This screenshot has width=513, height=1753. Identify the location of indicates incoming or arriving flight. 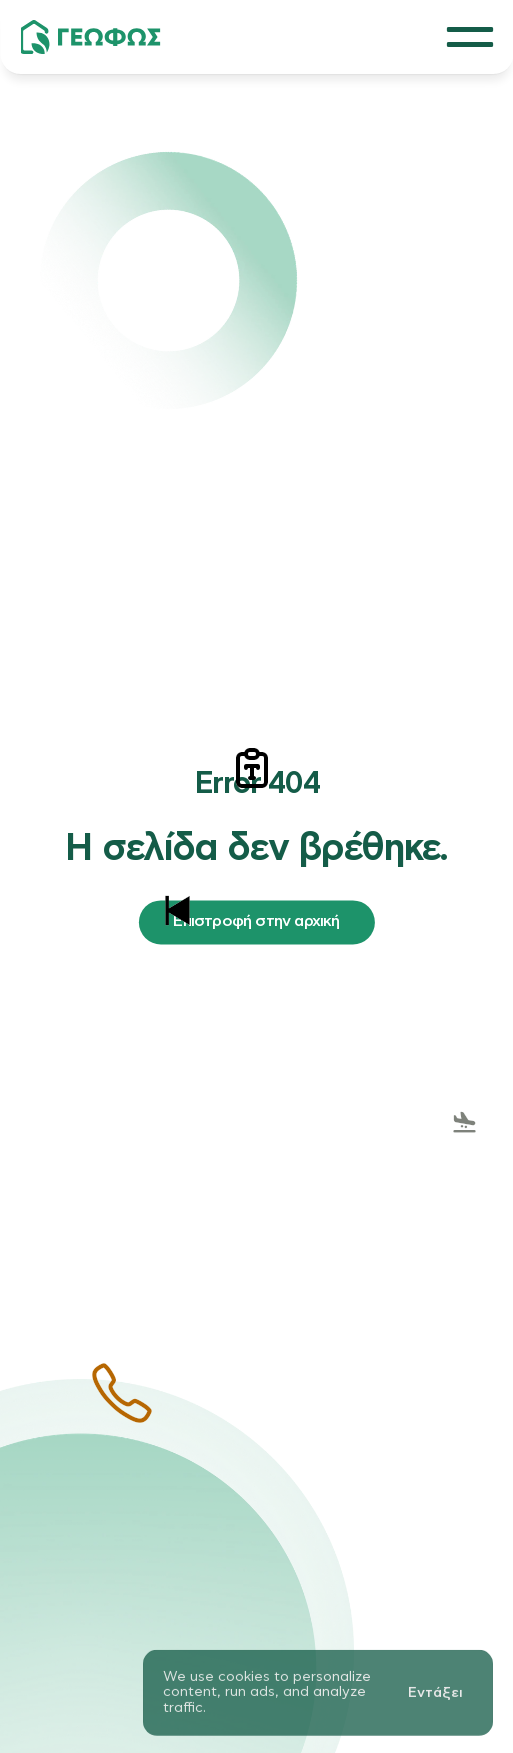
(464, 1122).